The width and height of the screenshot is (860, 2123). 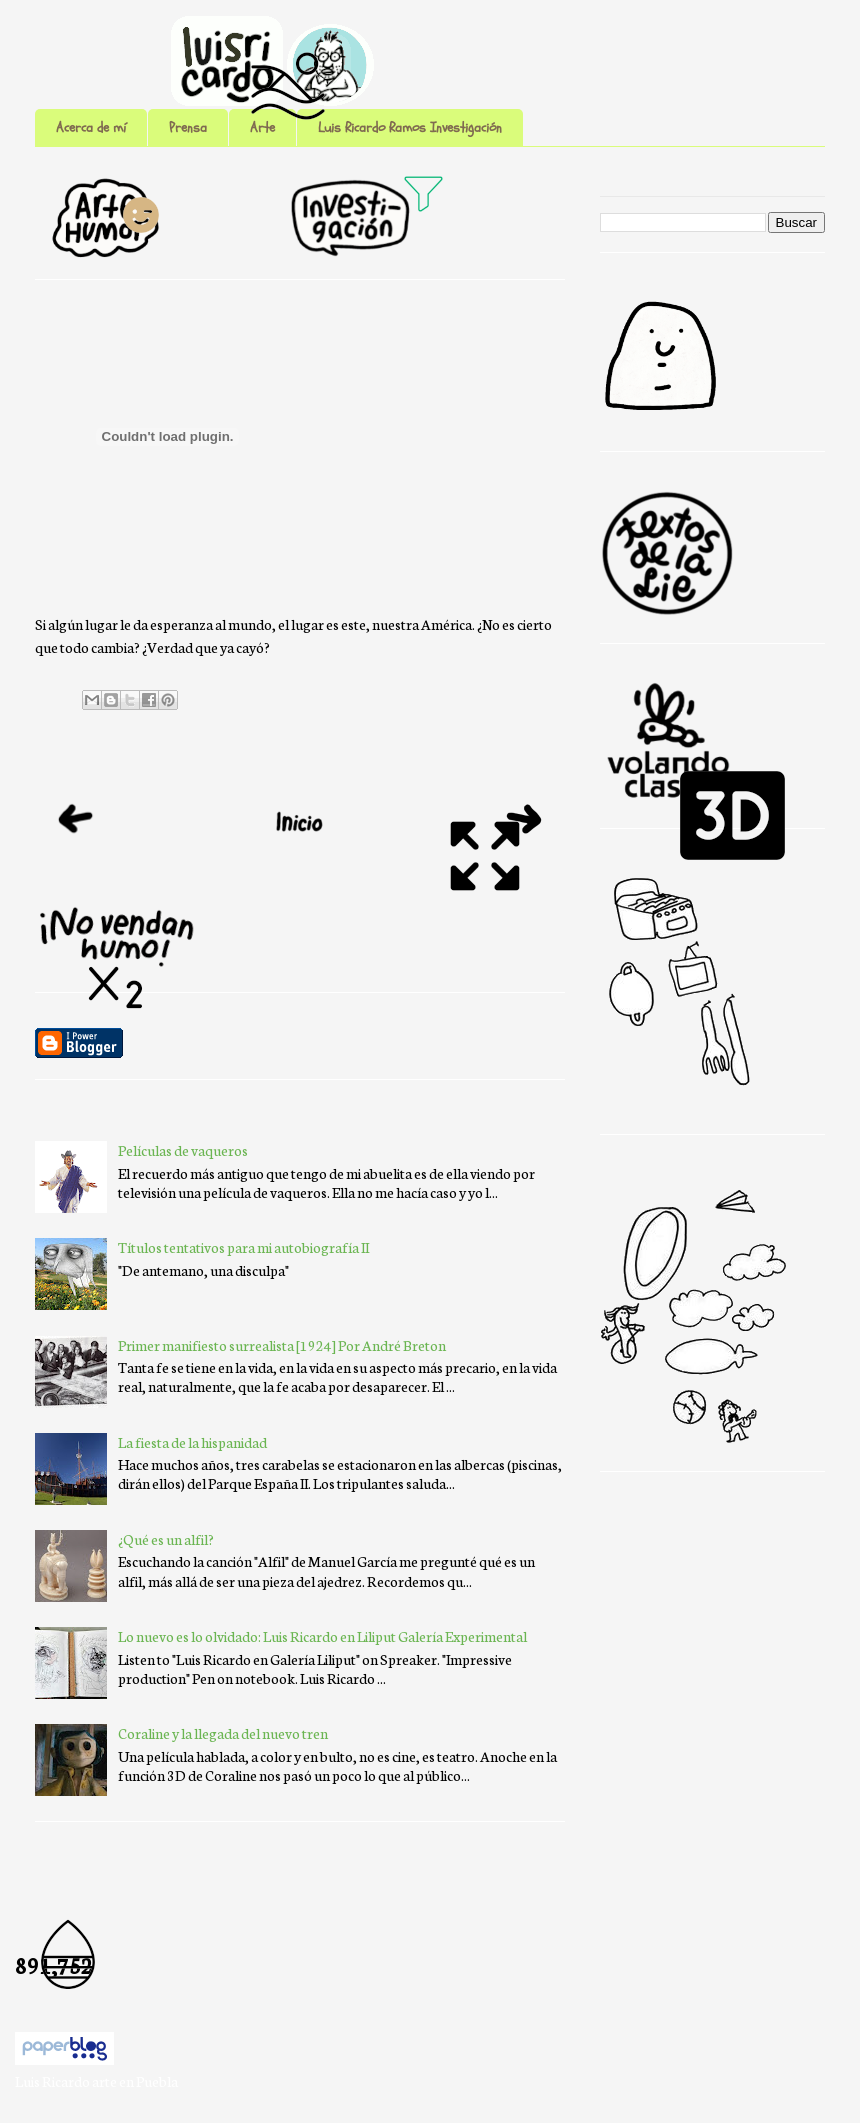 I want to click on switch to 3D view mode, so click(x=732, y=815).